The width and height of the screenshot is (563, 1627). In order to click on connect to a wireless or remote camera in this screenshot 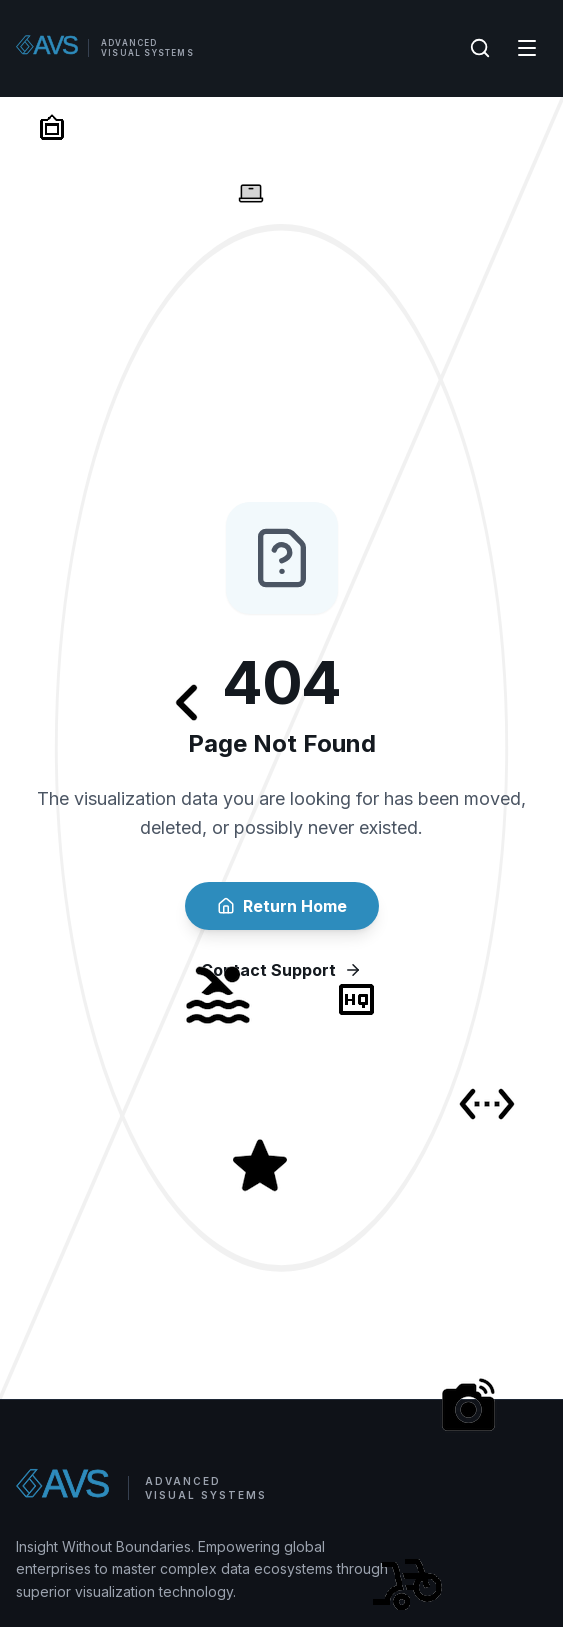, I will do `click(468, 1404)`.